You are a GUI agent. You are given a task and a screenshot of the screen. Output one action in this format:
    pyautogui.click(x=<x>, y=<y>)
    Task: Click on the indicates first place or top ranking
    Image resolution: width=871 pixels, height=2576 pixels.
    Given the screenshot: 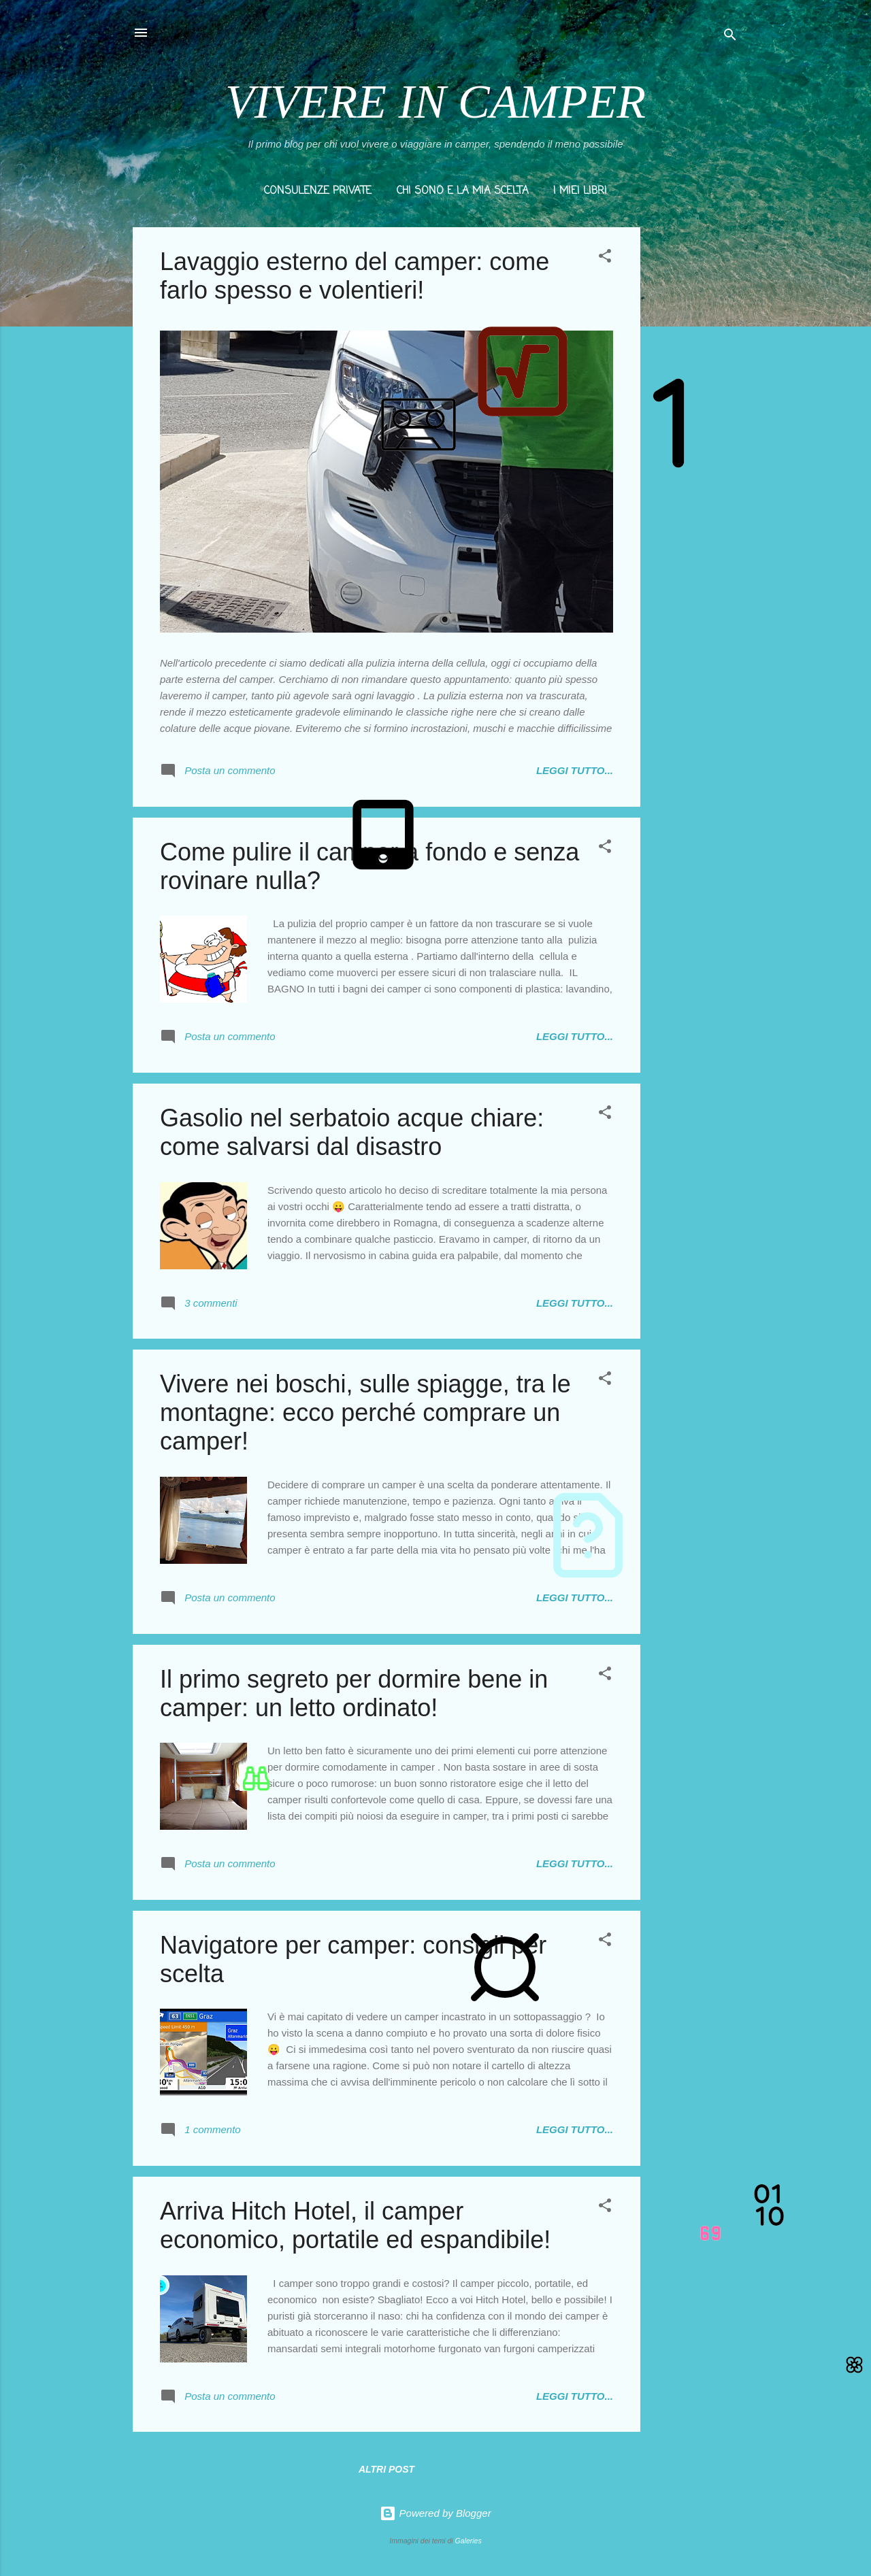 What is the action you would take?
    pyautogui.click(x=674, y=423)
    